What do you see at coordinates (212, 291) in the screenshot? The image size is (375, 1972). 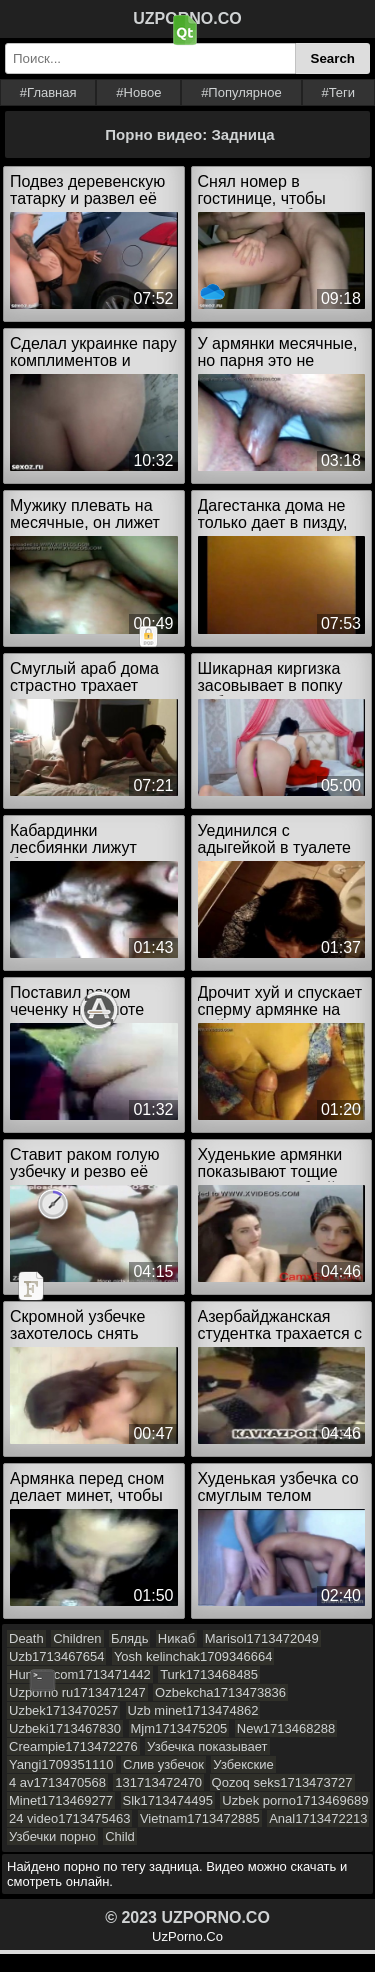 I see `open microsoft onedrive` at bounding box center [212, 291].